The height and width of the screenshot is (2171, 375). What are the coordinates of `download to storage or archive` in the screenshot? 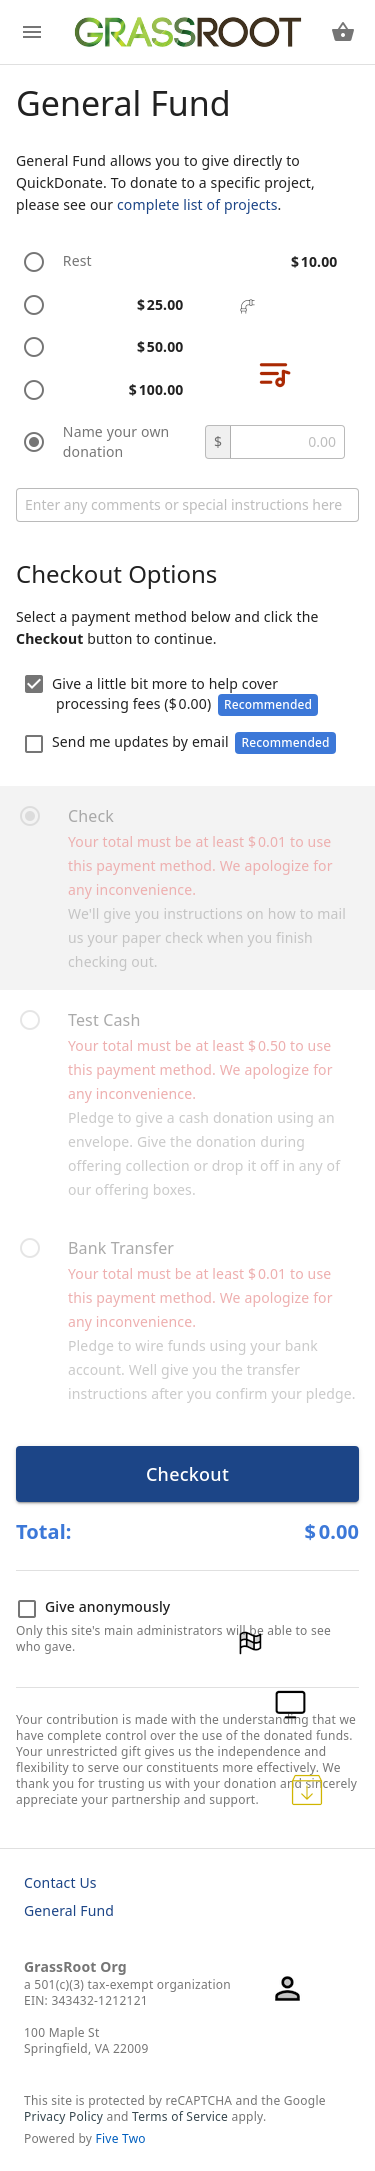 It's located at (307, 1790).